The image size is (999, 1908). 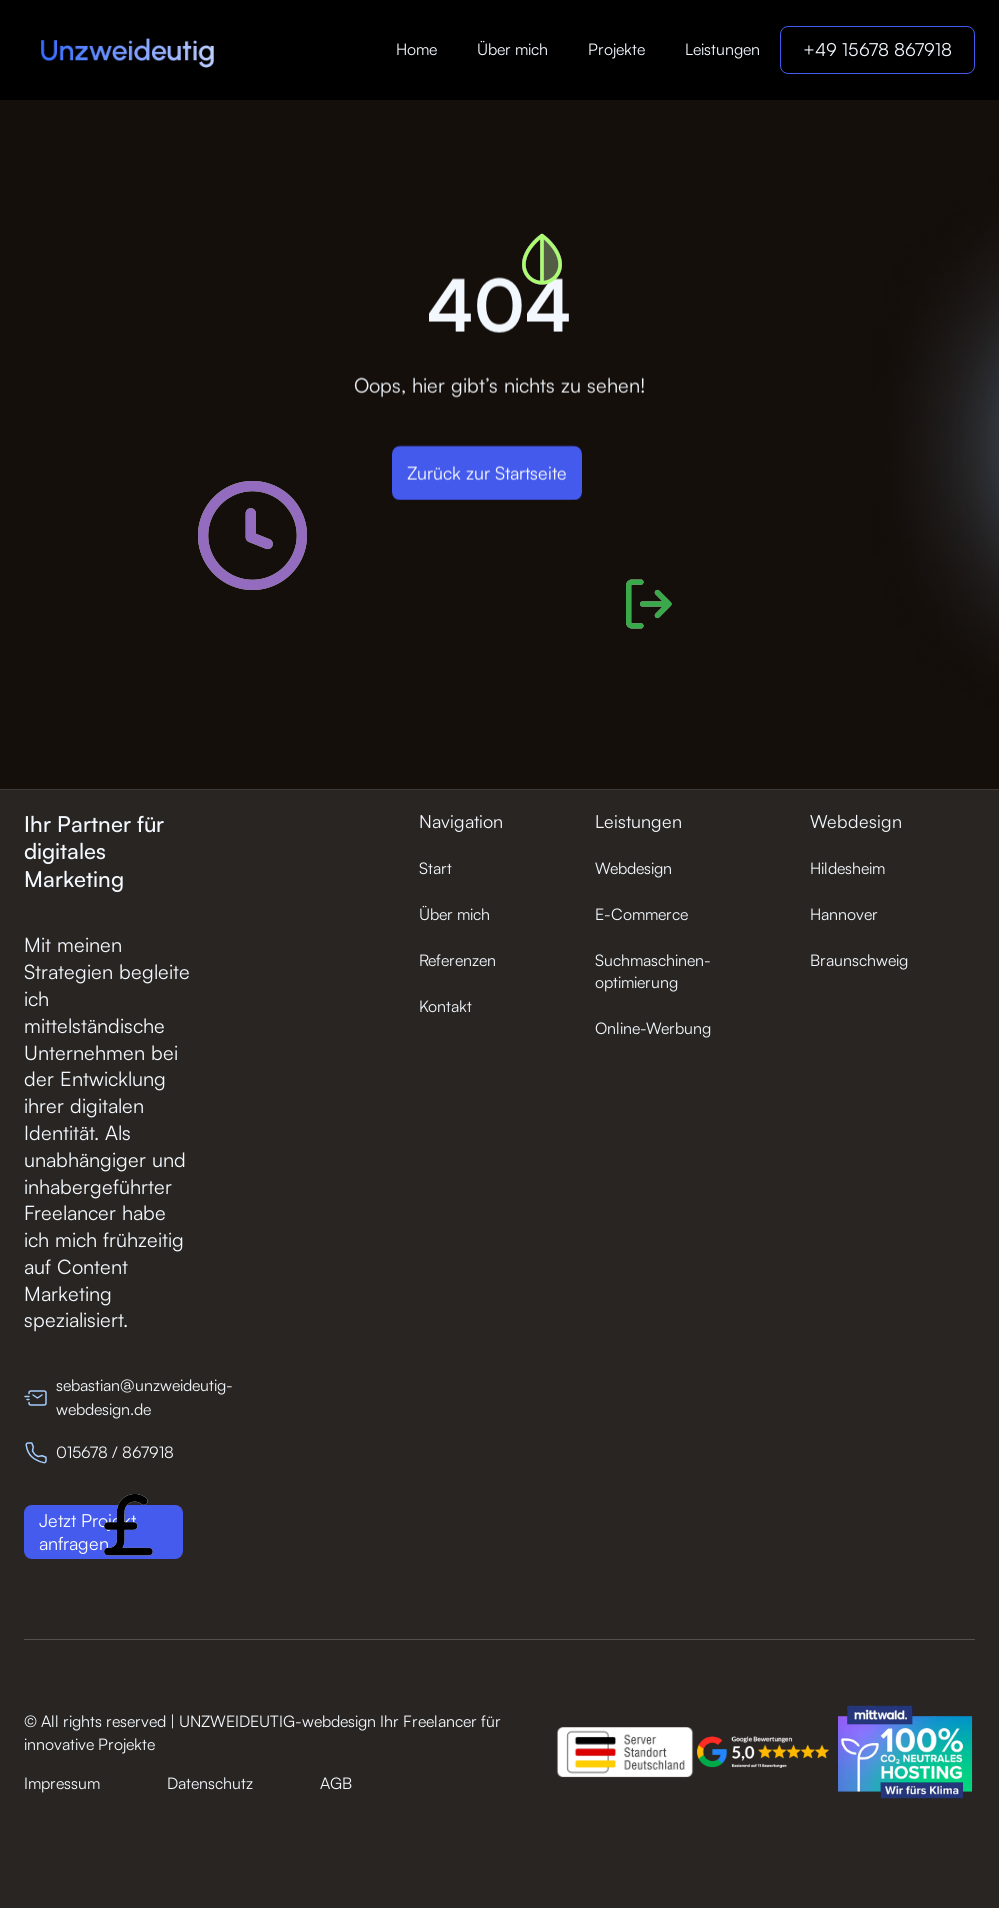 What do you see at coordinates (252, 535) in the screenshot?
I see `view timestamp or time-related information` at bounding box center [252, 535].